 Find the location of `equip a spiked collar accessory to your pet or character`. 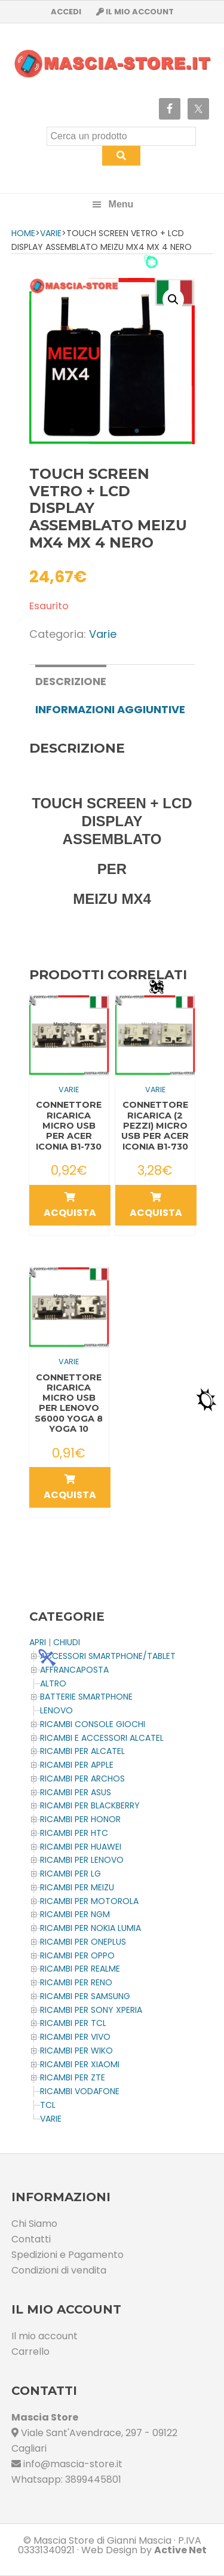

equip a spiked collar accessory to your pet or character is located at coordinates (206, 1399).